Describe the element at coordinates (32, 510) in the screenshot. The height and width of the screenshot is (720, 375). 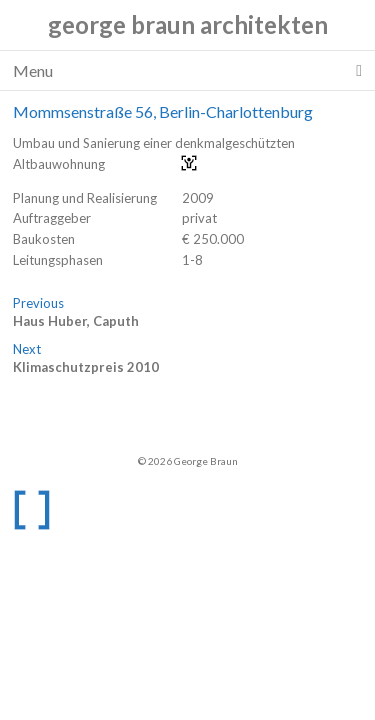
I see `view or edit code brackets` at that location.